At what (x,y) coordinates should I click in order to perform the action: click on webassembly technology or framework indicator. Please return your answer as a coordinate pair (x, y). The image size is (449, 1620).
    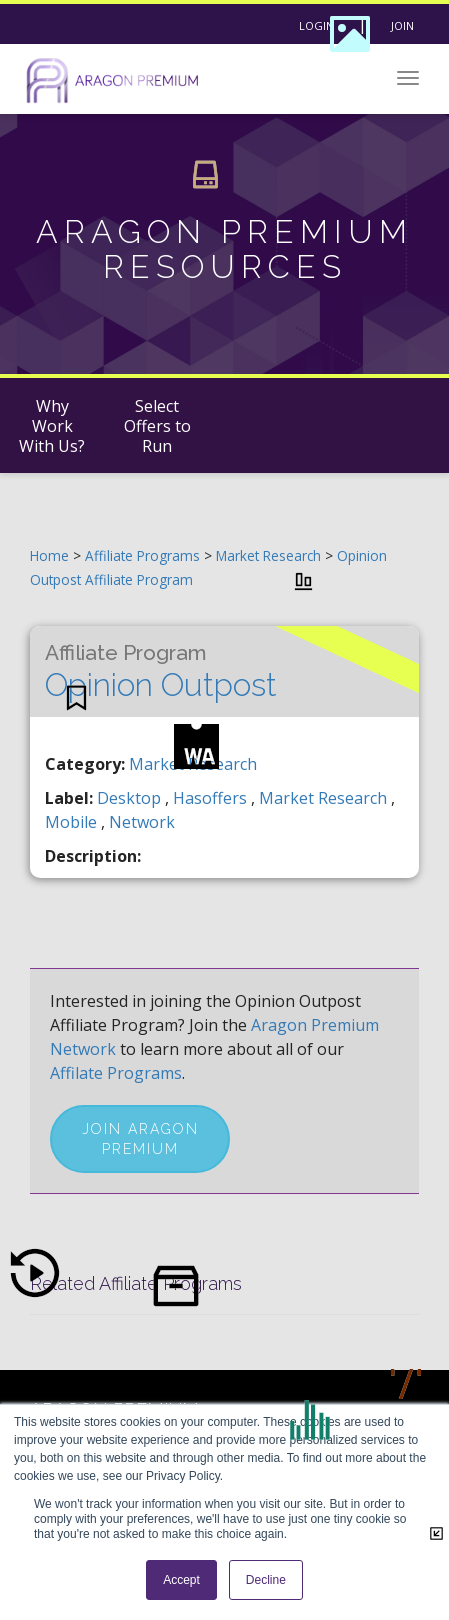
    Looking at the image, I should click on (196, 746).